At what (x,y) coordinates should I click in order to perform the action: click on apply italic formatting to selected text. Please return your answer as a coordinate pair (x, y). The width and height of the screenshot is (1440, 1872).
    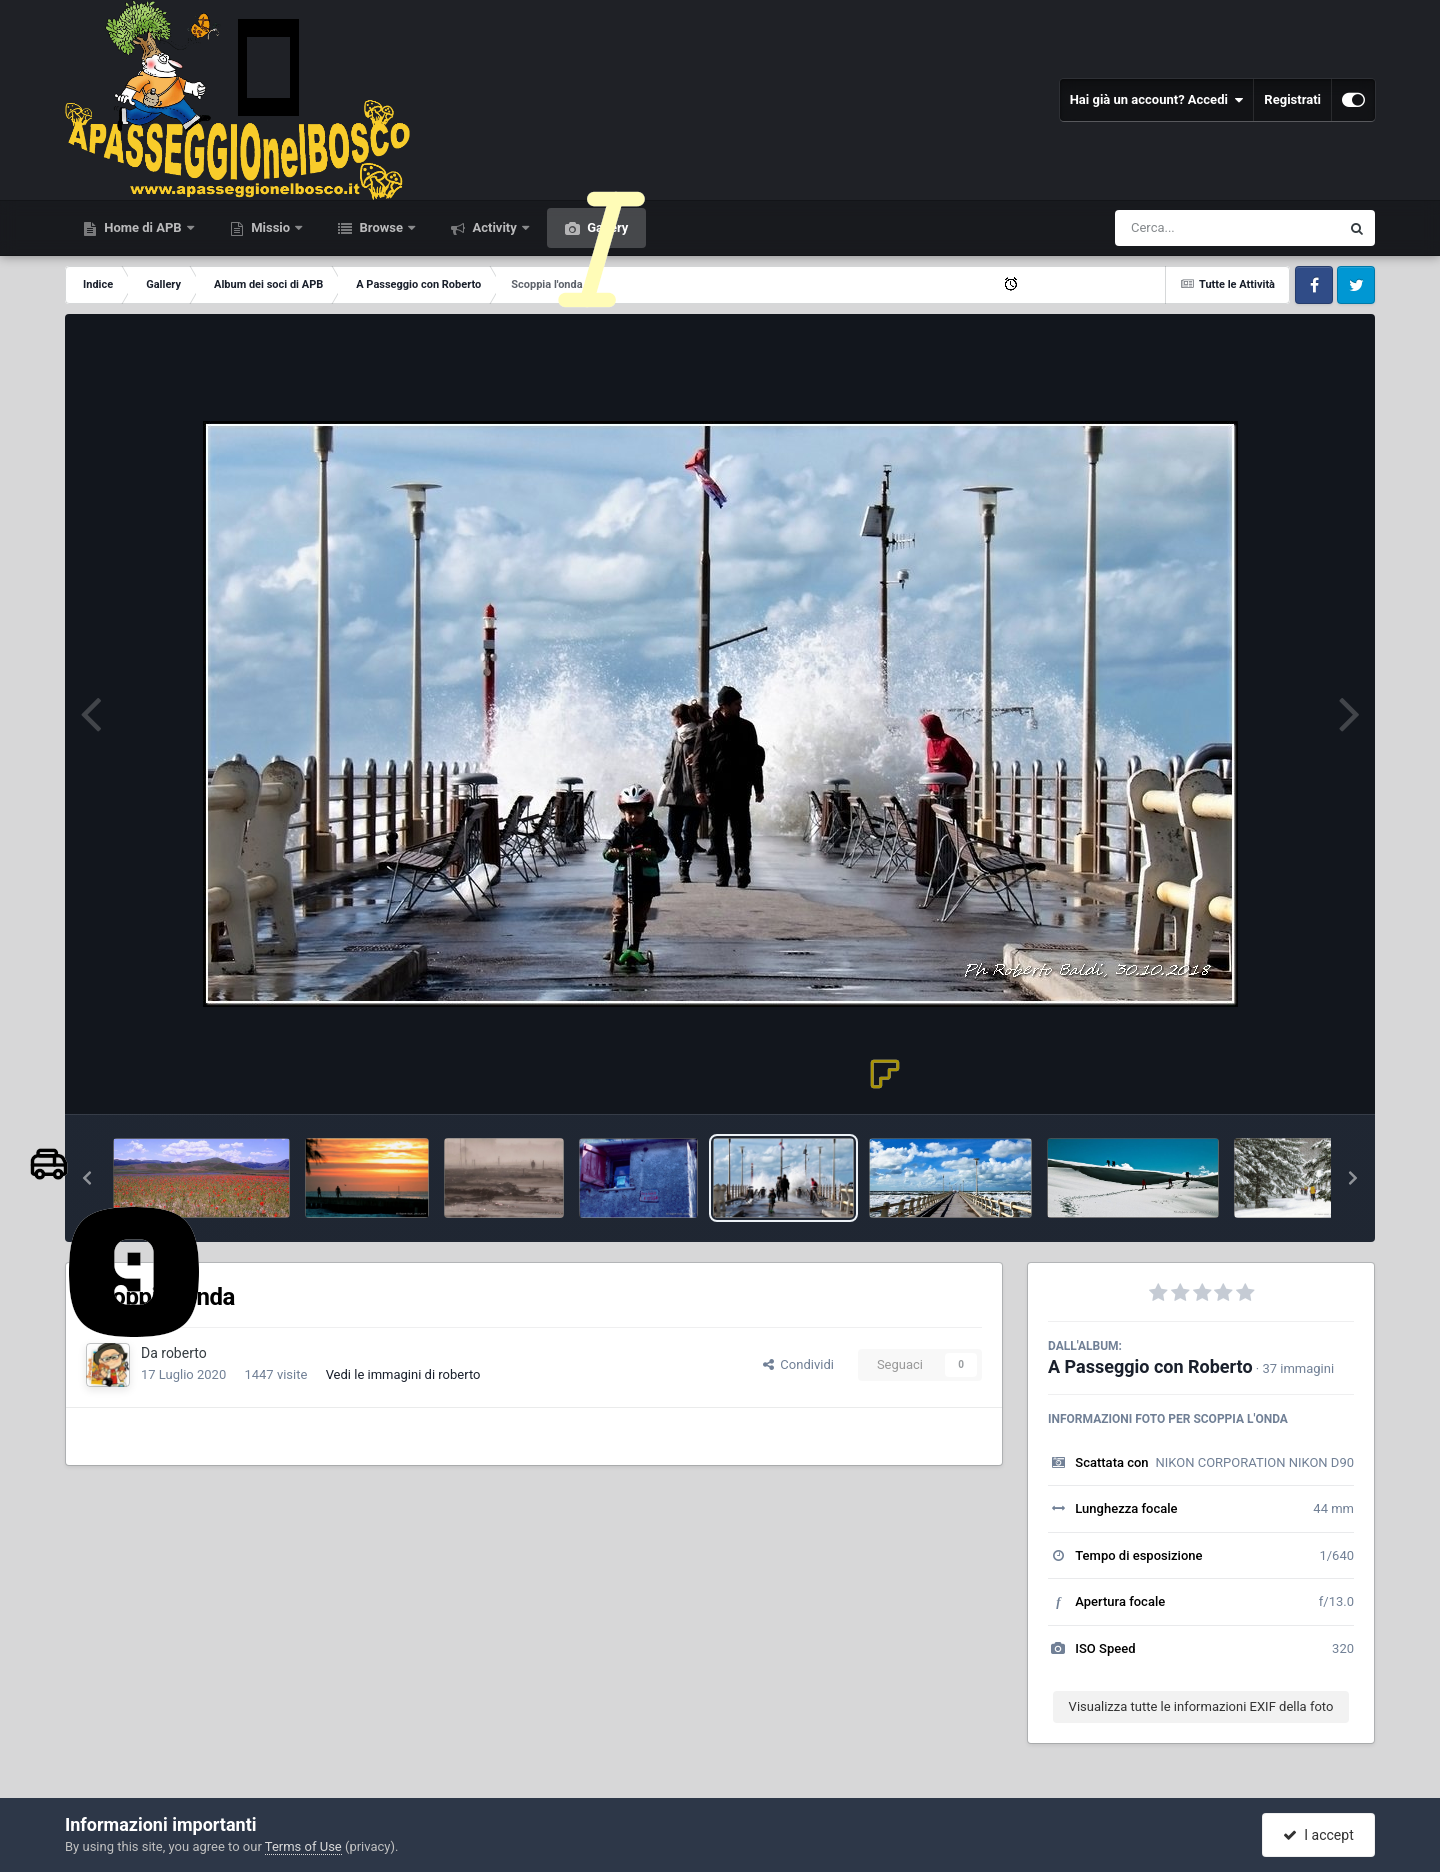
    Looking at the image, I should click on (601, 249).